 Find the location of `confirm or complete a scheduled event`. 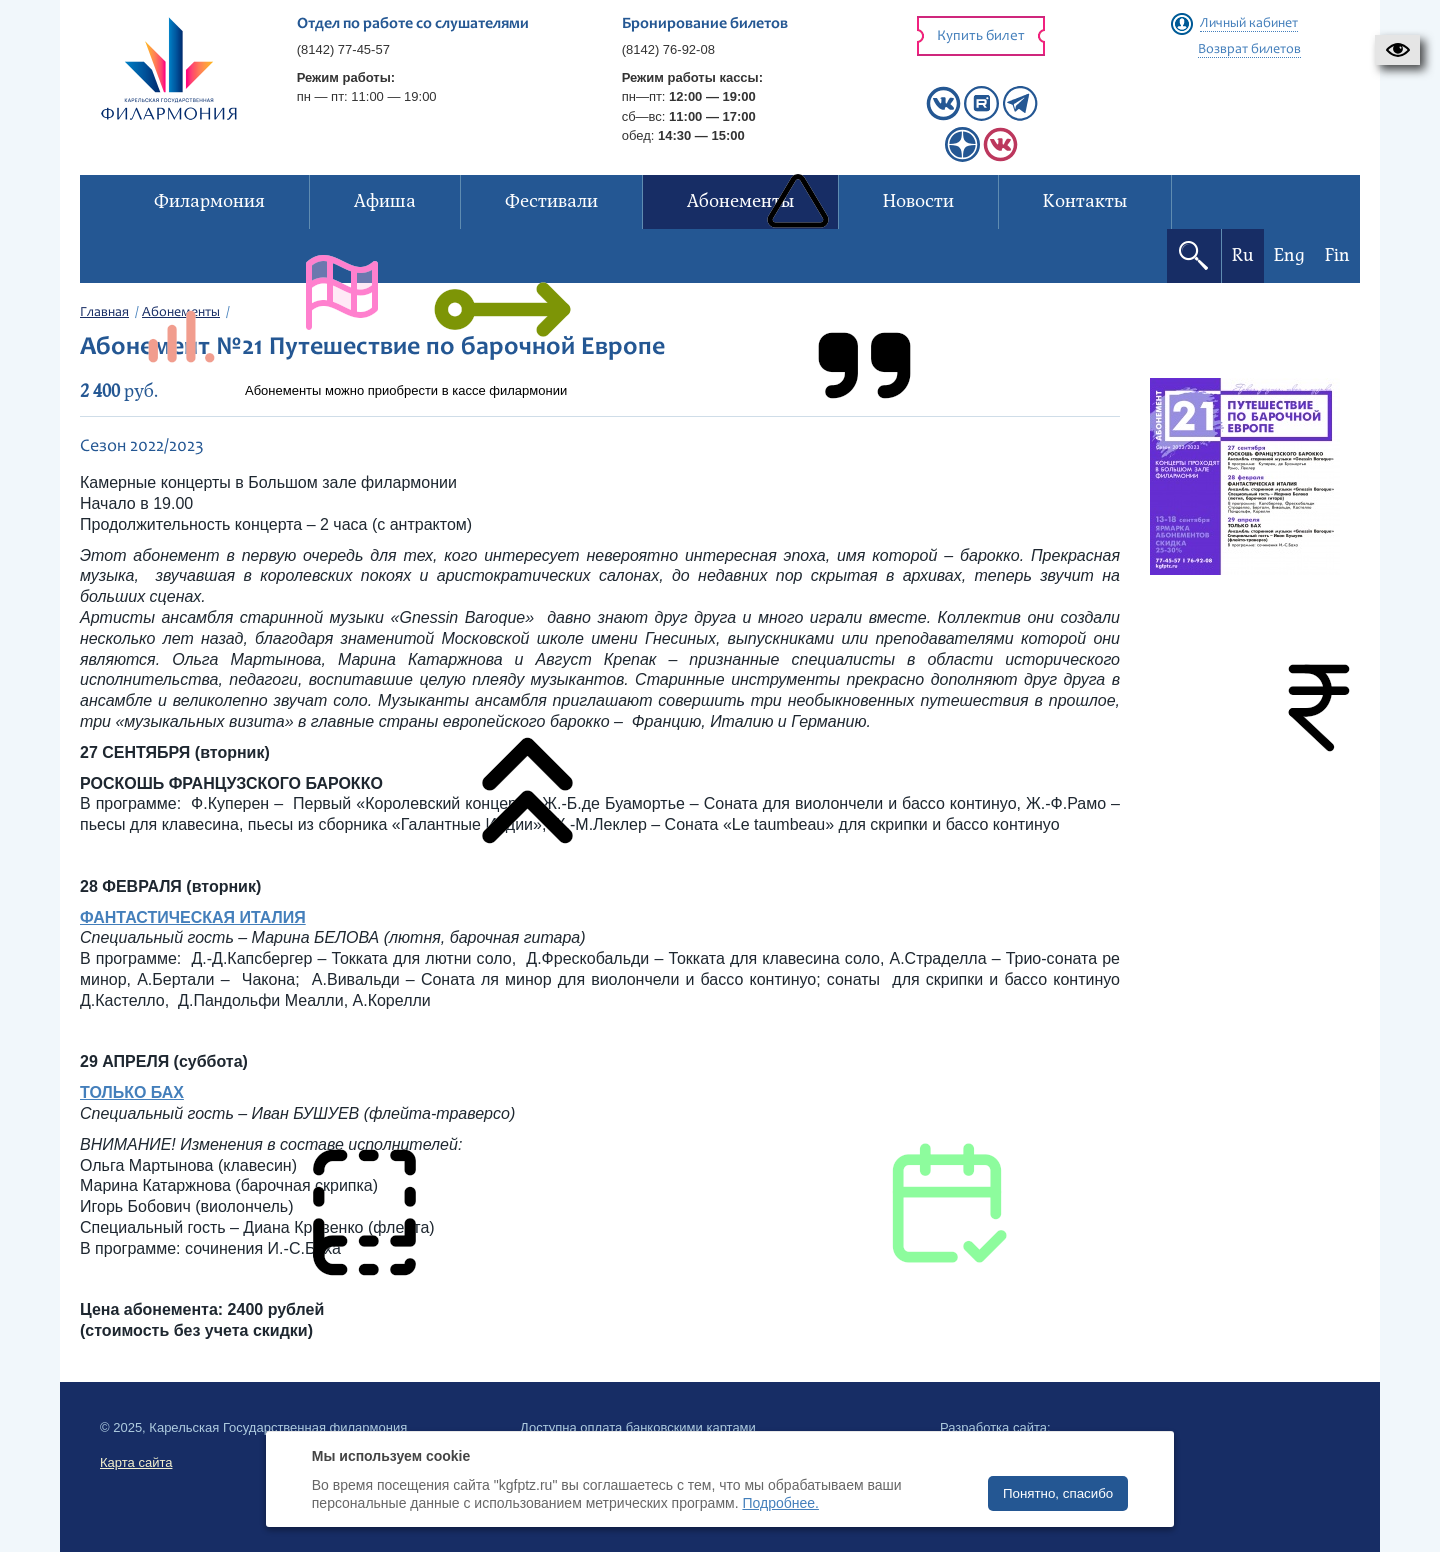

confirm or complete a scheduled event is located at coordinates (947, 1203).